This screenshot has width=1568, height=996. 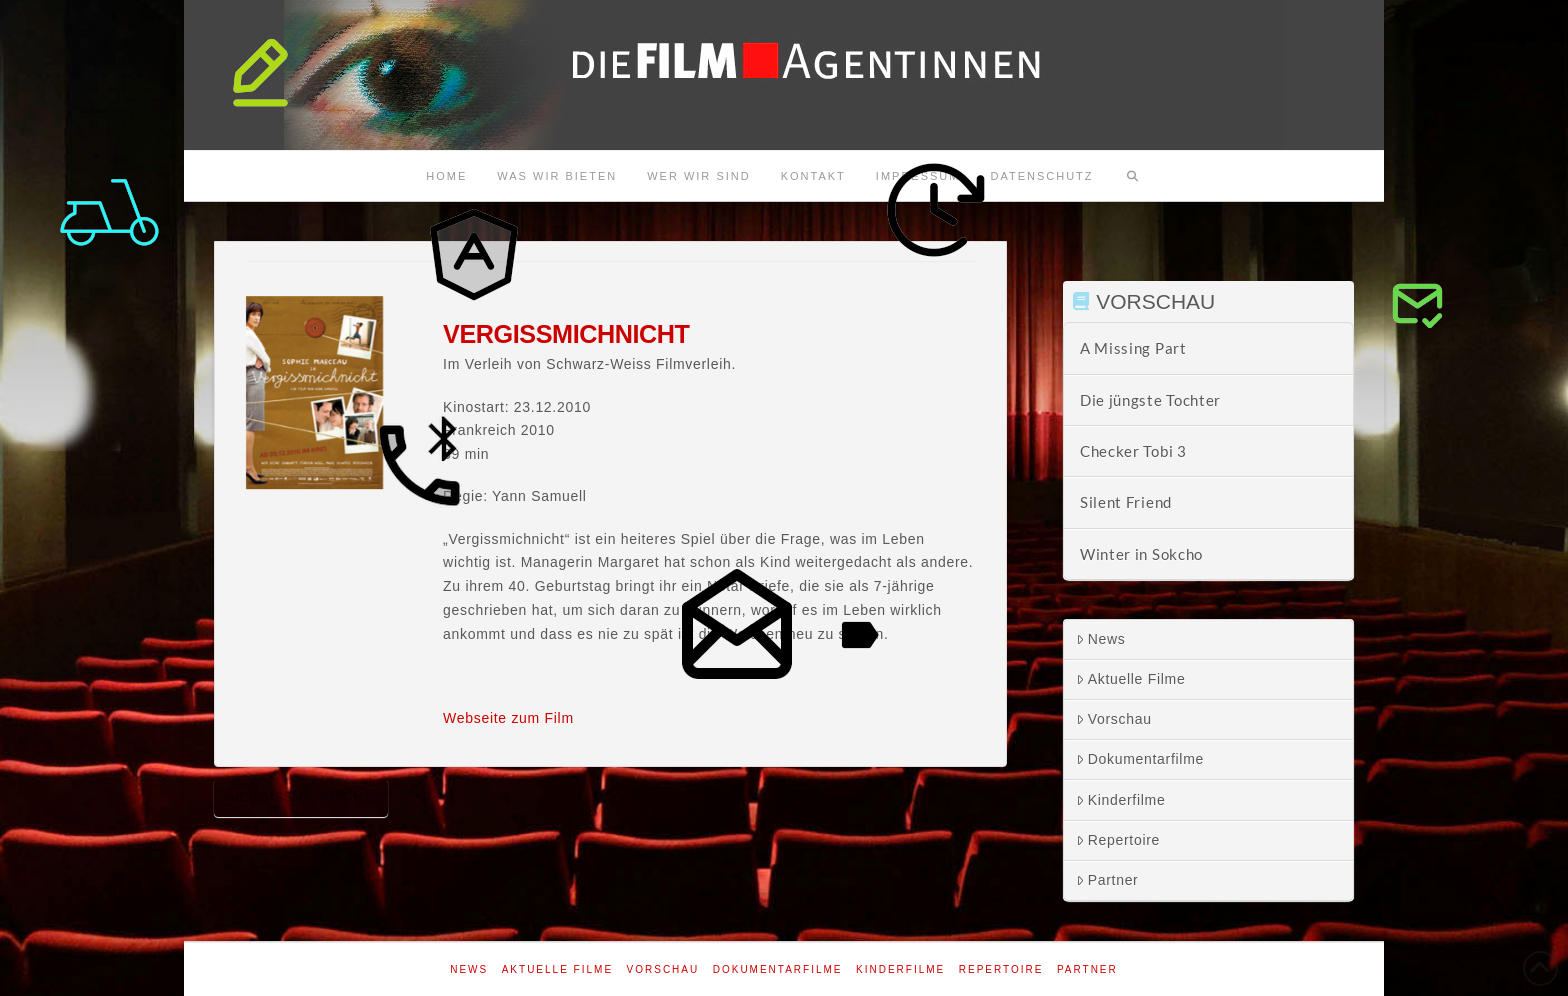 What do you see at coordinates (109, 215) in the screenshot?
I see `select moped or scooter delivery option` at bounding box center [109, 215].